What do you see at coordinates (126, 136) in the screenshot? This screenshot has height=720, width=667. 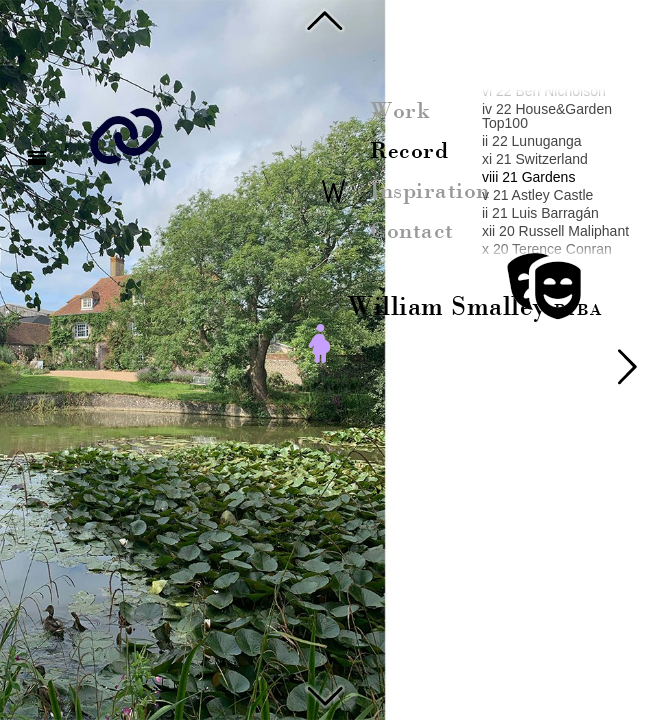 I see `copy or share a link` at bounding box center [126, 136].